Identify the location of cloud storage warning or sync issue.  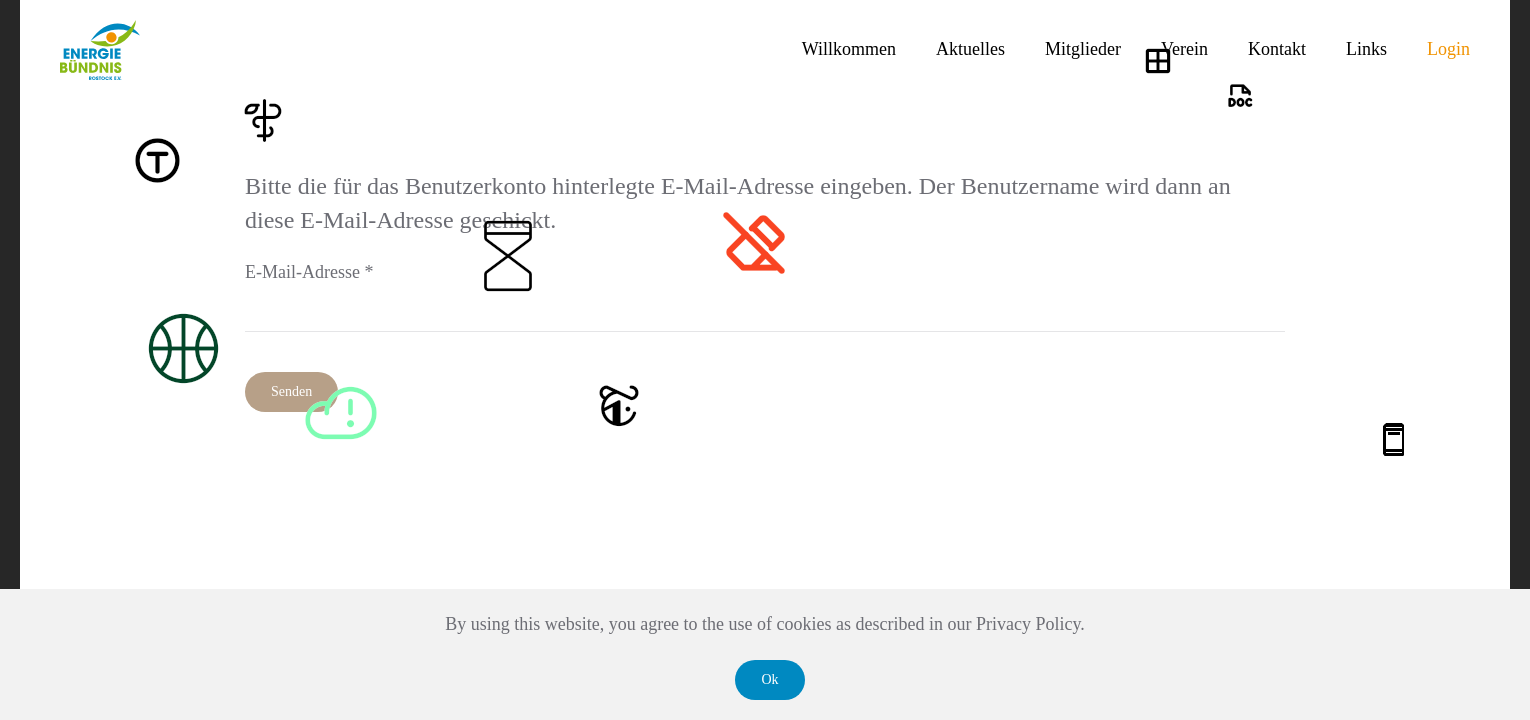
(341, 413).